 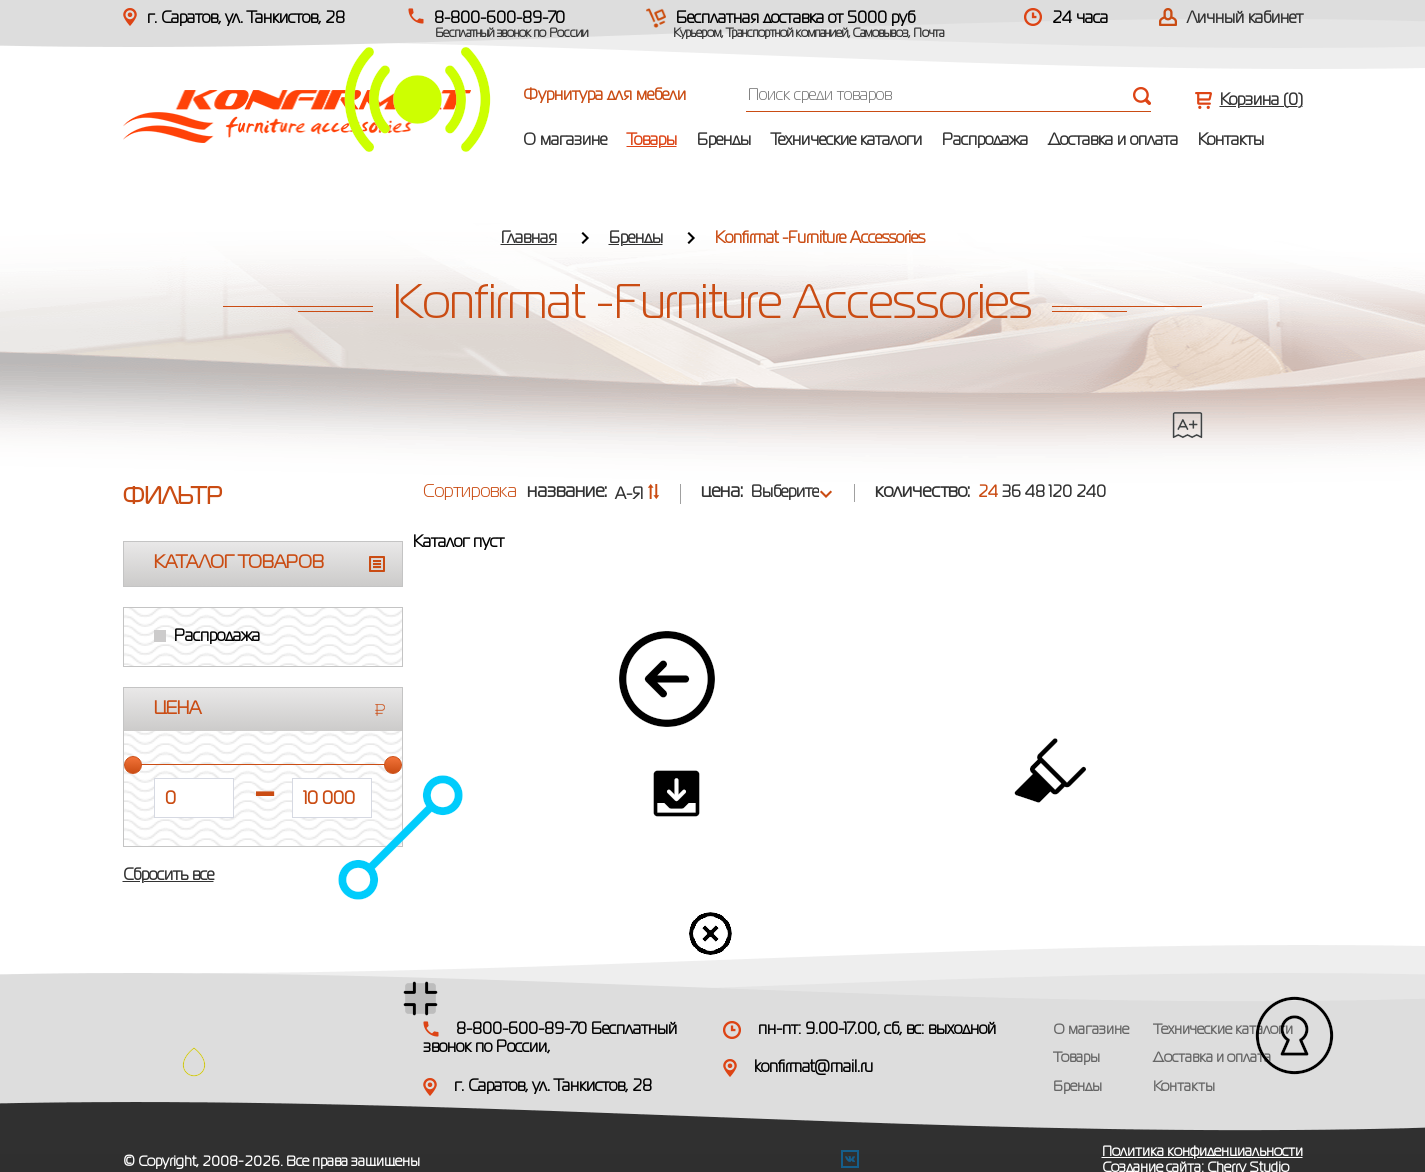 What do you see at coordinates (417, 99) in the screenshot?
I see `start a live broadcast or stream` at bounding box center [417, 99].